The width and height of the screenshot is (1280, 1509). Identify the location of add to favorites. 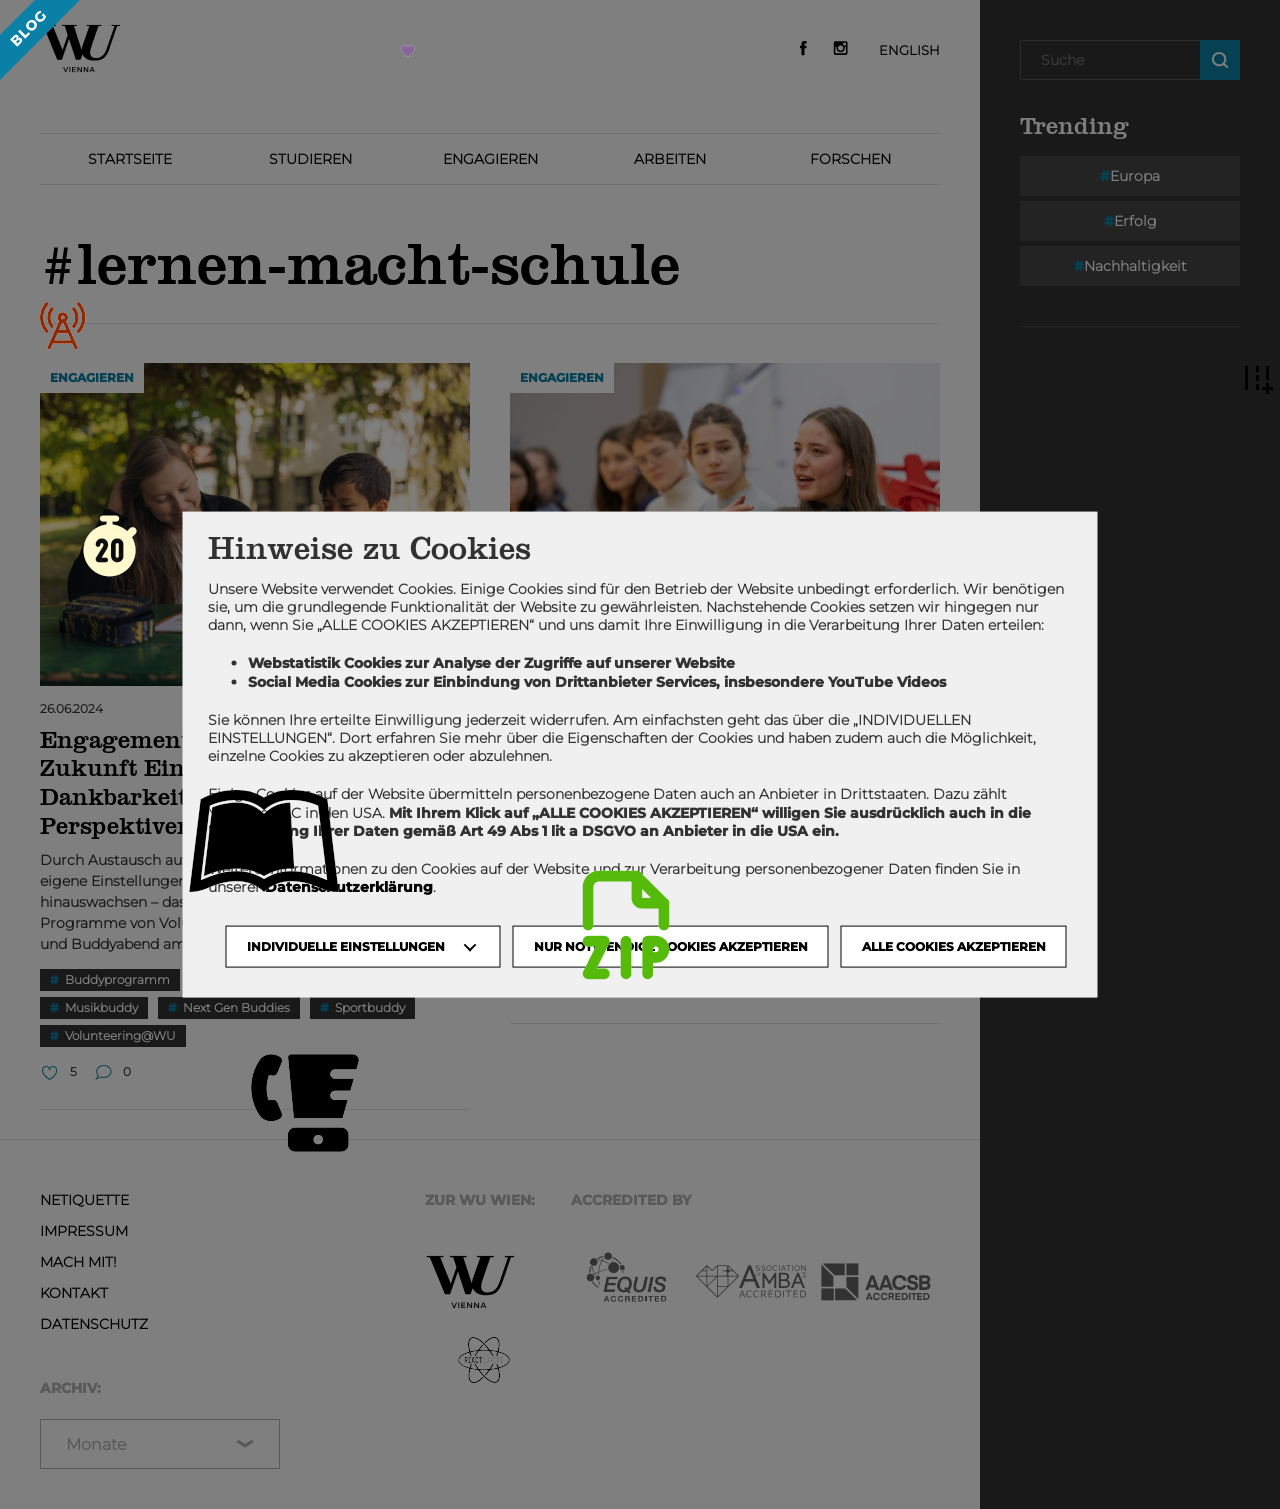
(408, 51).